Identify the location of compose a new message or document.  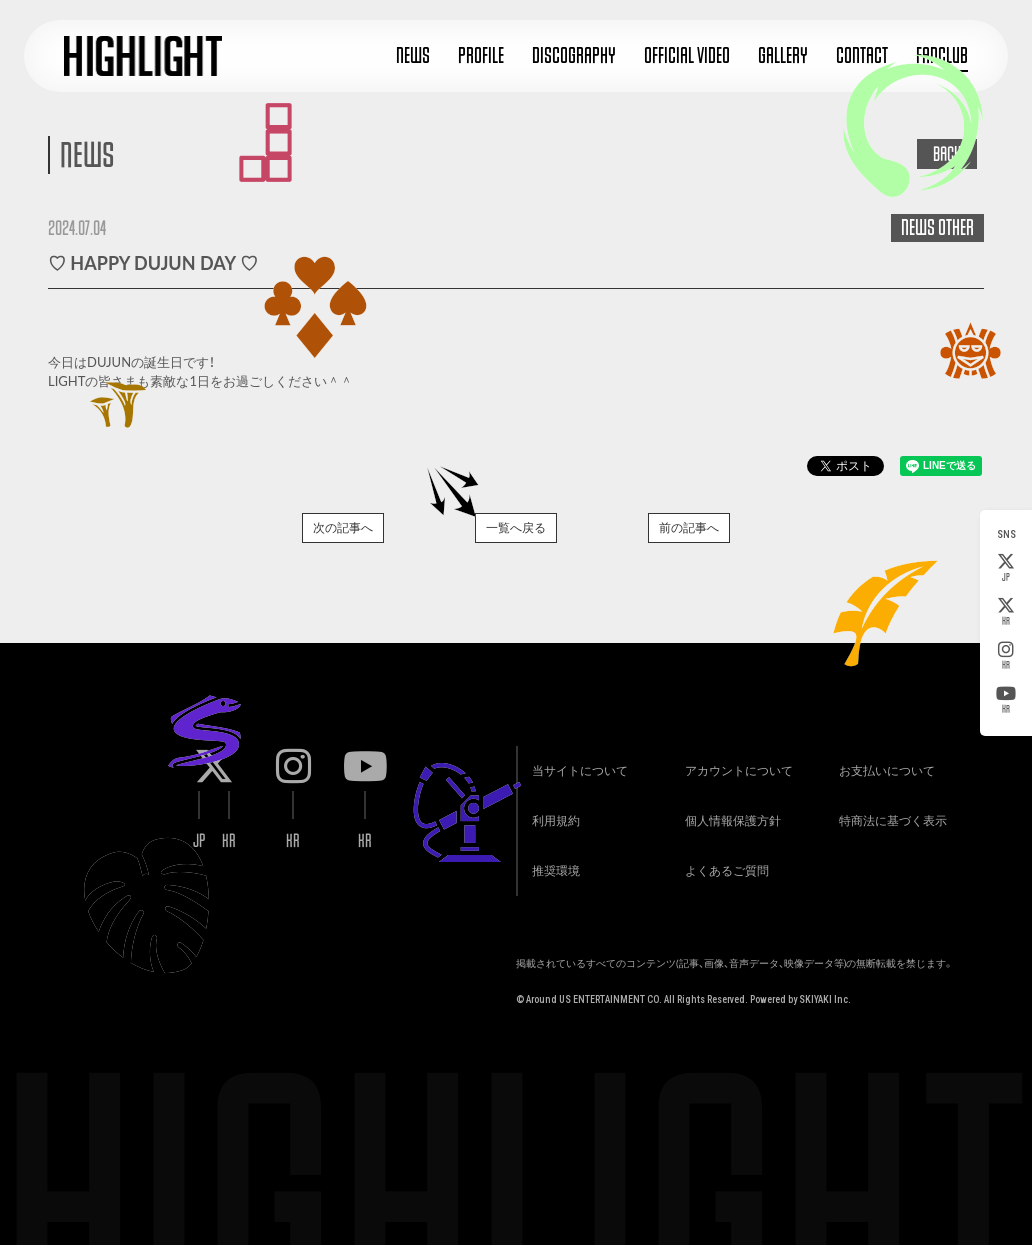
(886, 612).